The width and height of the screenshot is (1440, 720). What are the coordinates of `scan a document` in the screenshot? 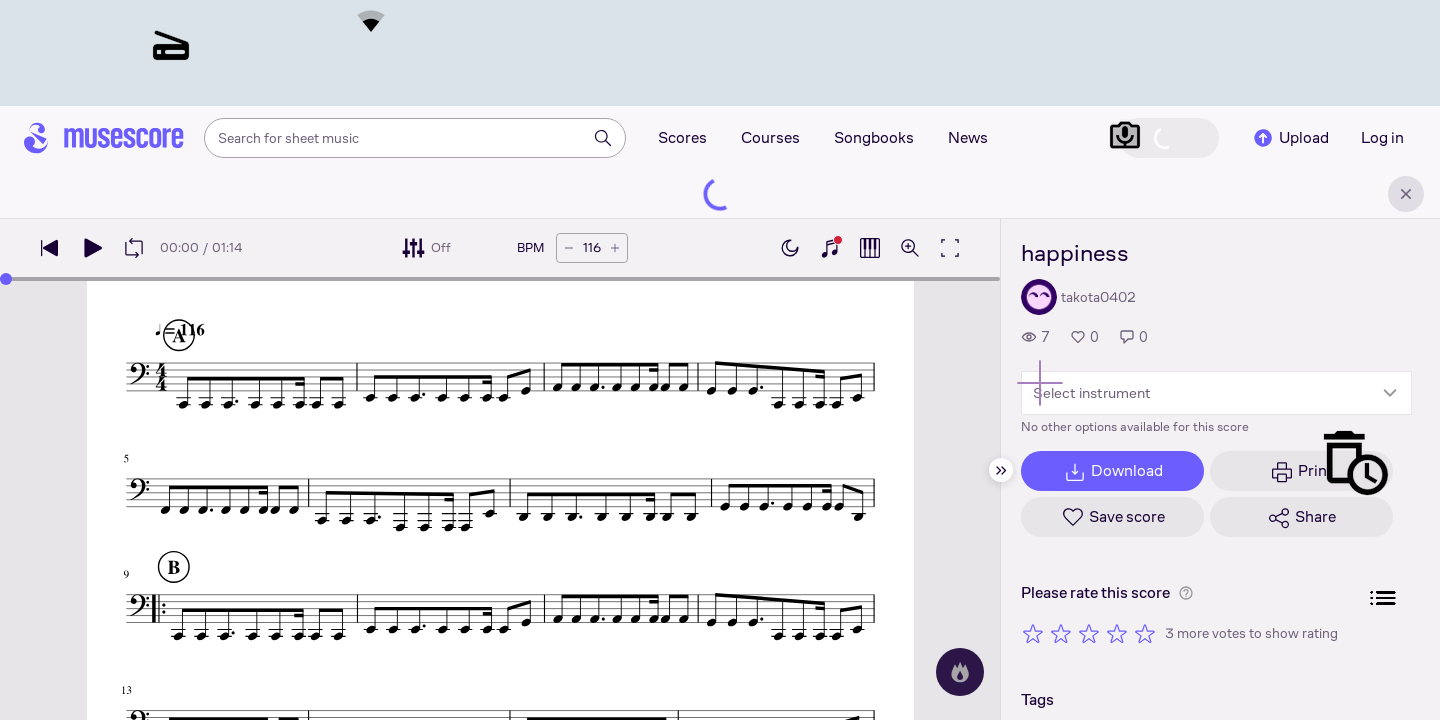 It's located at (171, 44).